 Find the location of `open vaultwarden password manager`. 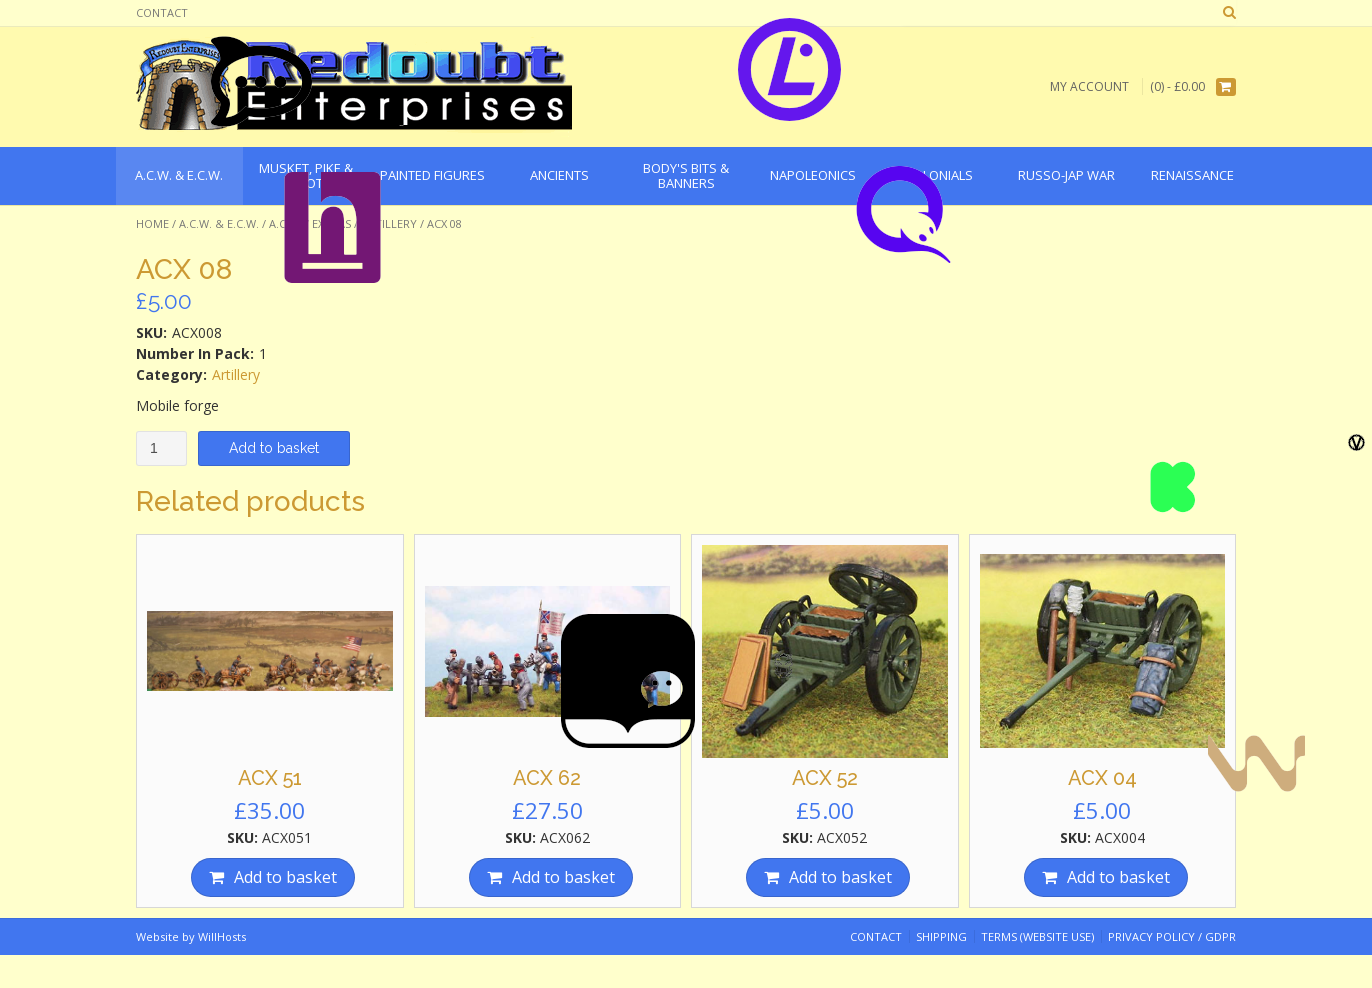

open vaultwarden password manager is located at coordinates (1356, 442).